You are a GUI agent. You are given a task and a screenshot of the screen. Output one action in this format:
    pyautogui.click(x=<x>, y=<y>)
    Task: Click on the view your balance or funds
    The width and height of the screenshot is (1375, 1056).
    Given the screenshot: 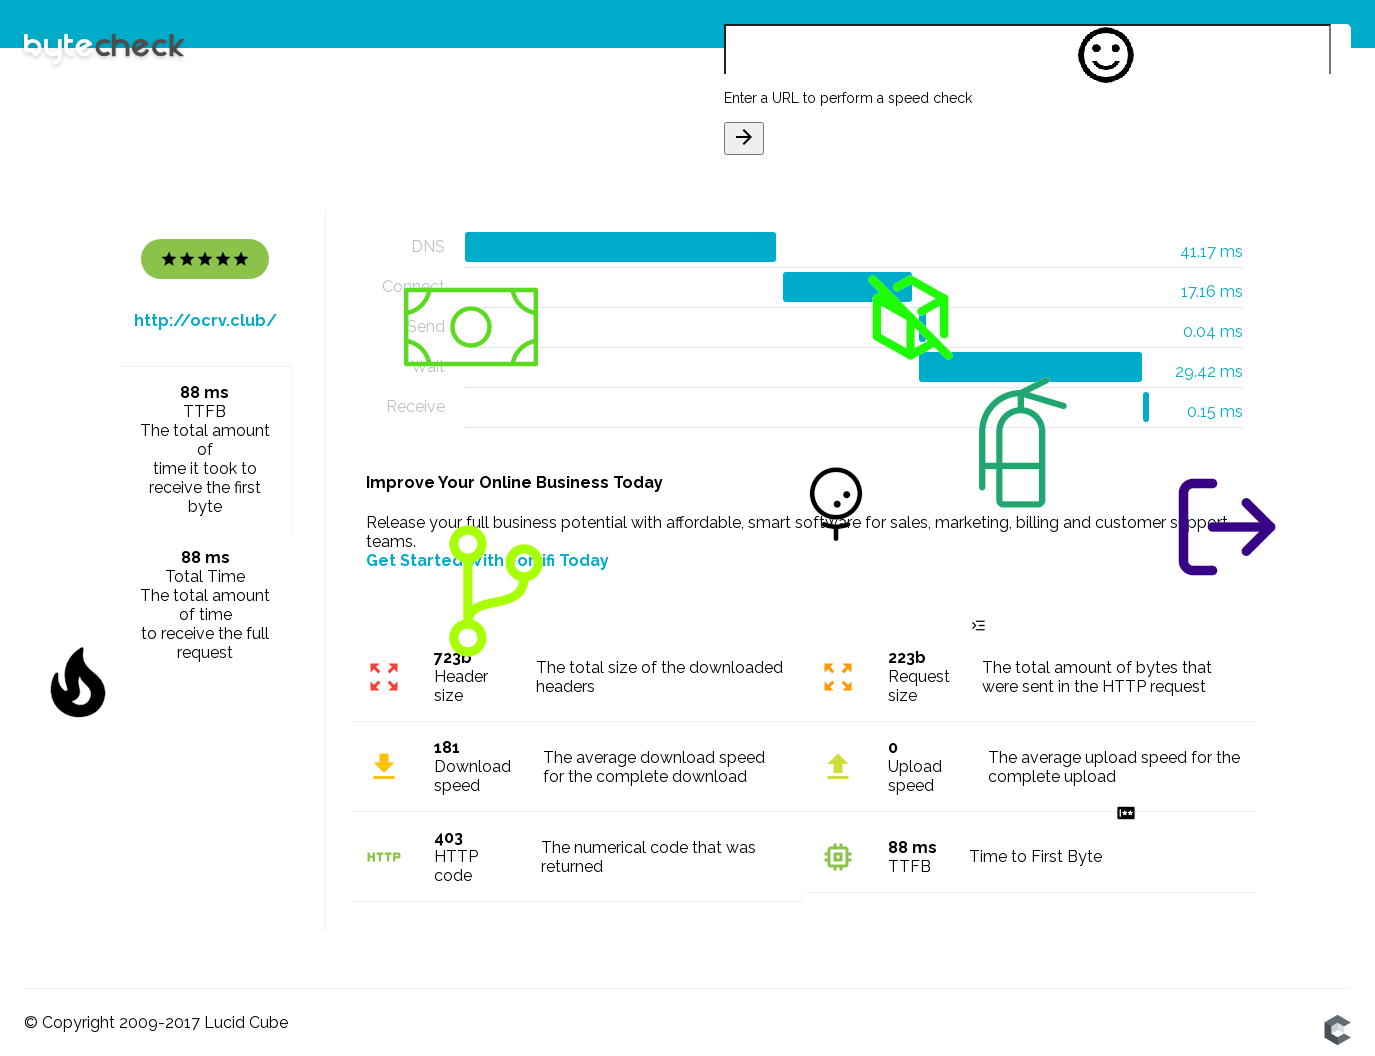 What is the action you would take?
    pyautogui.click(x=471, y=327)
    